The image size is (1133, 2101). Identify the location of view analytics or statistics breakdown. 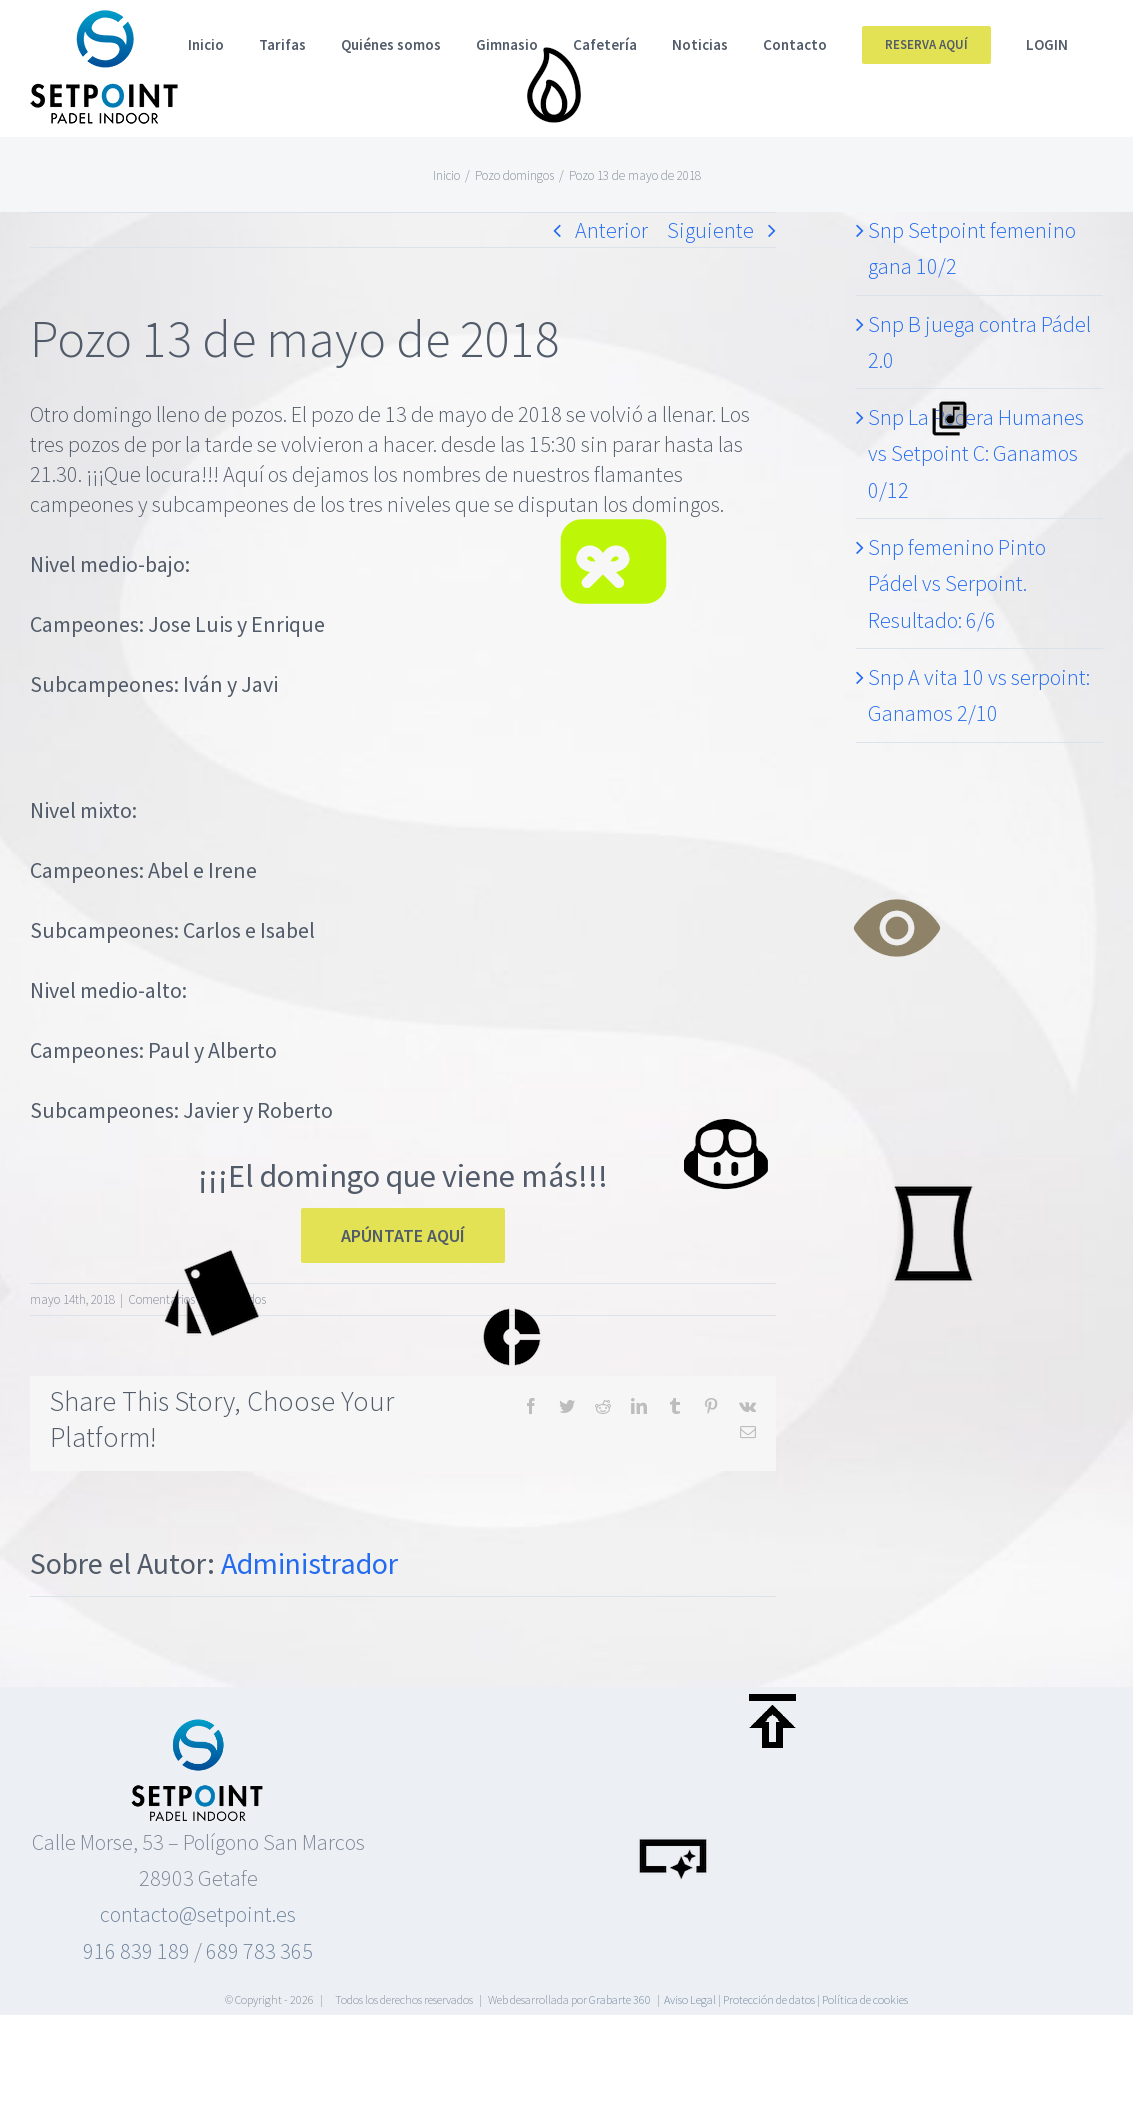
(512, 1337).